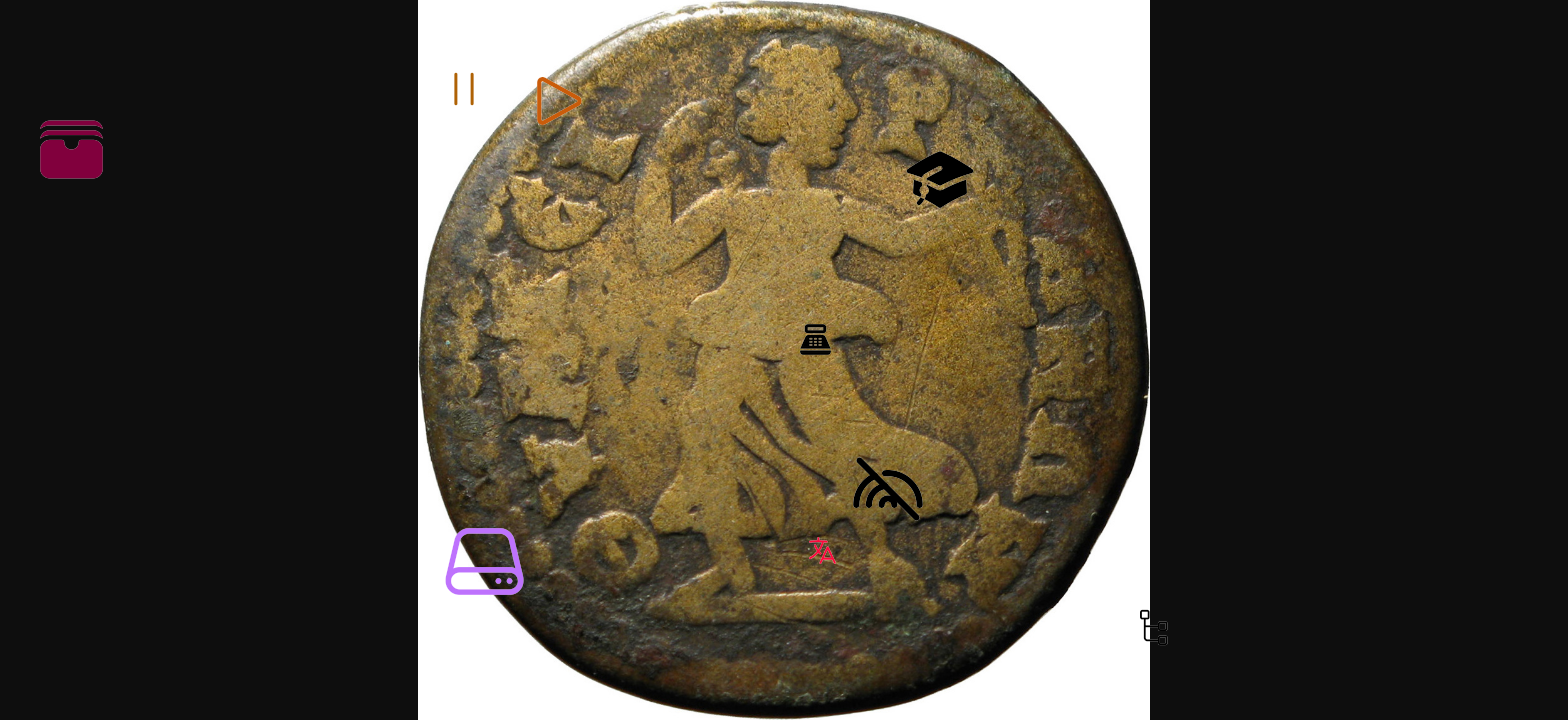 The width and height of the screenshot is (1568, 720). Describe the element at coordinates (559, 101) in the screenshot. I see `play media or video content` at that location.